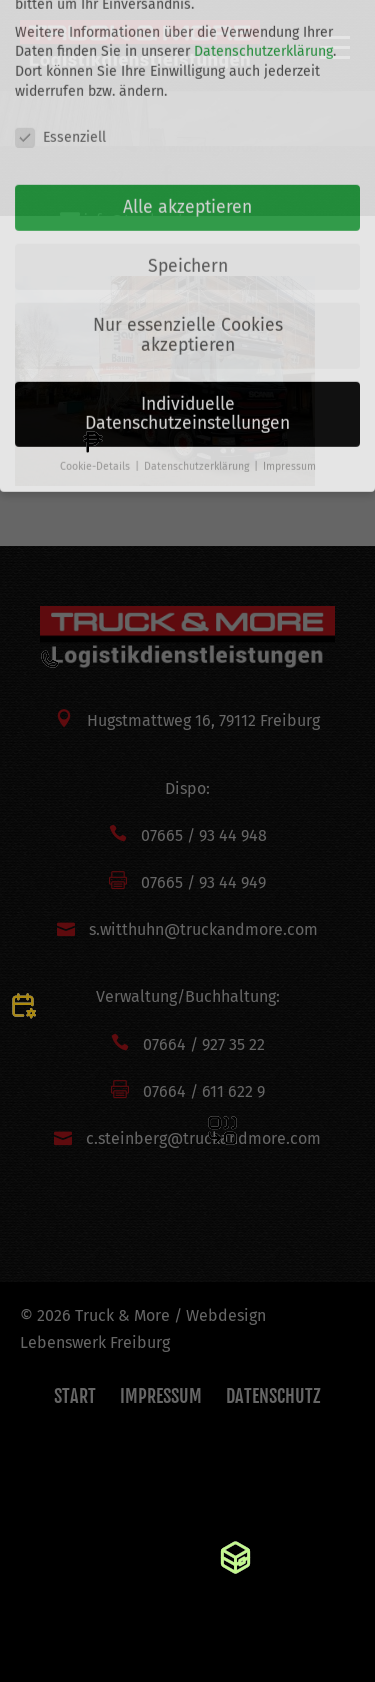  What do you see at coordinates (49, 659) in the screenshot?
I see `make a phone call` at bounding box center [49, 659].